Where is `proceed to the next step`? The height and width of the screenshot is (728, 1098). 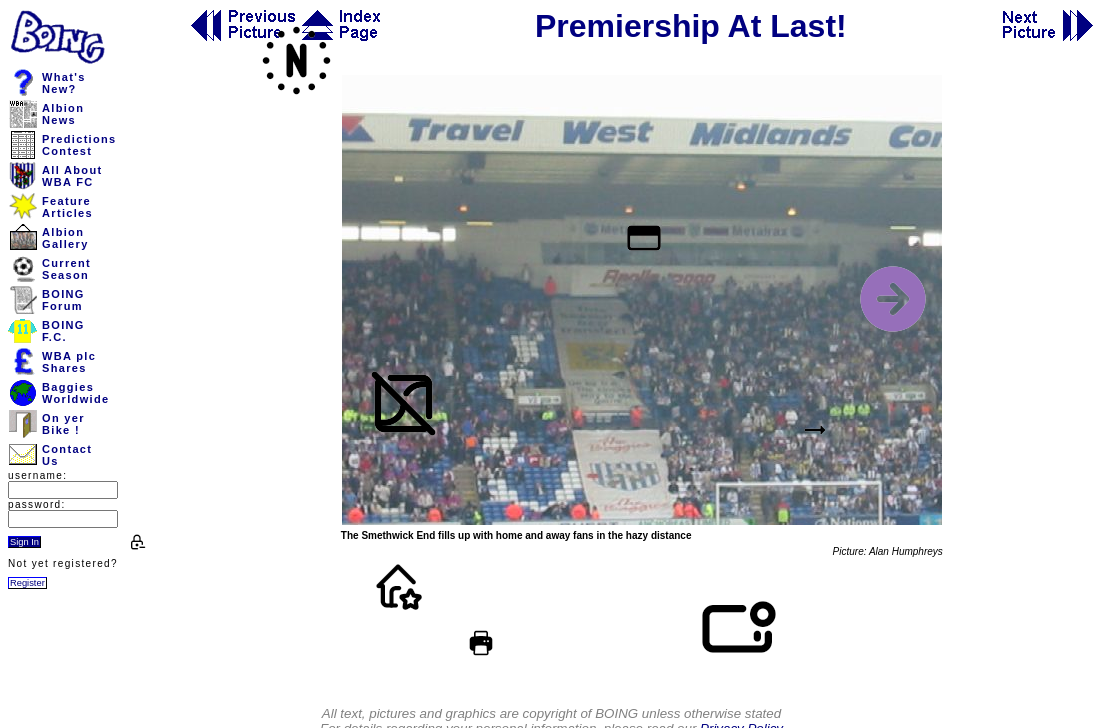
proceed to the next step is located at coordinates (893, 299).